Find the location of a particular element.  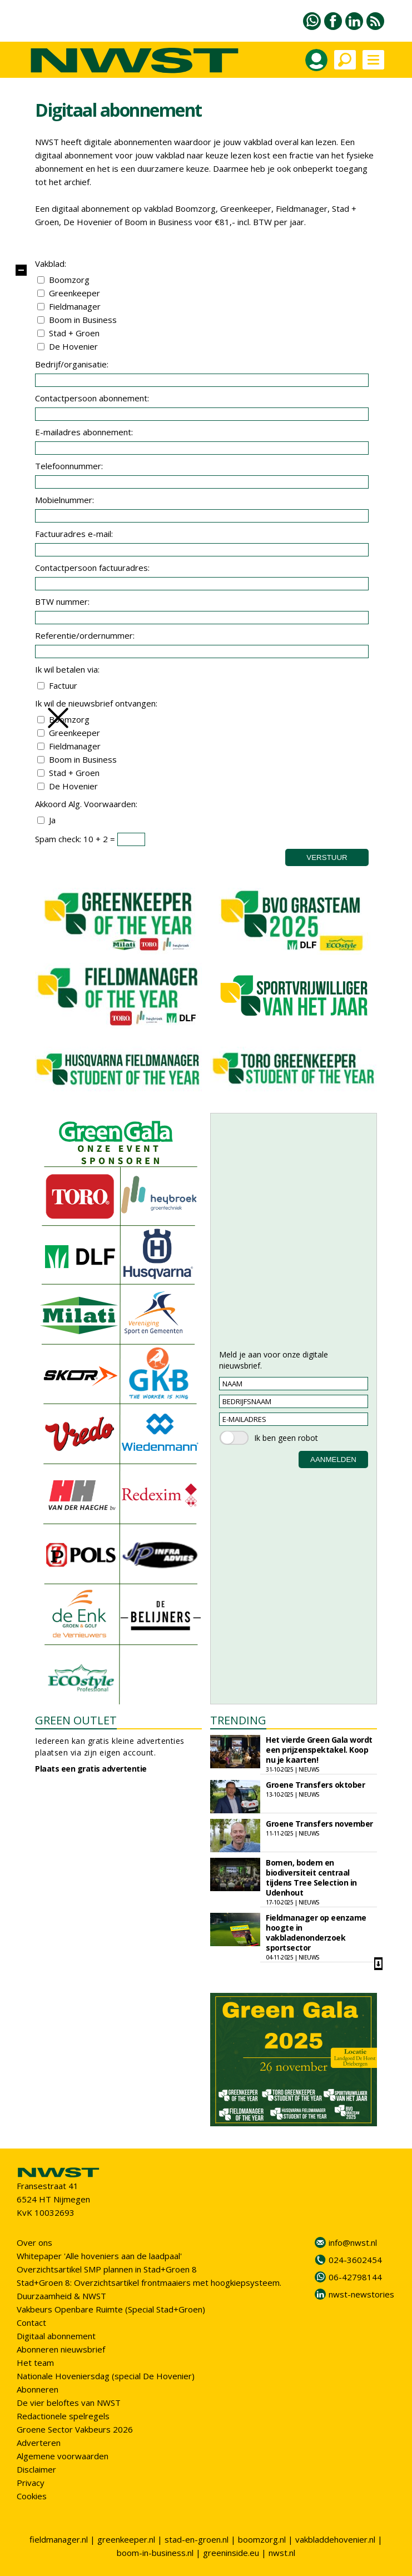

close a dialog or modal is located at coordinates (58, 718).